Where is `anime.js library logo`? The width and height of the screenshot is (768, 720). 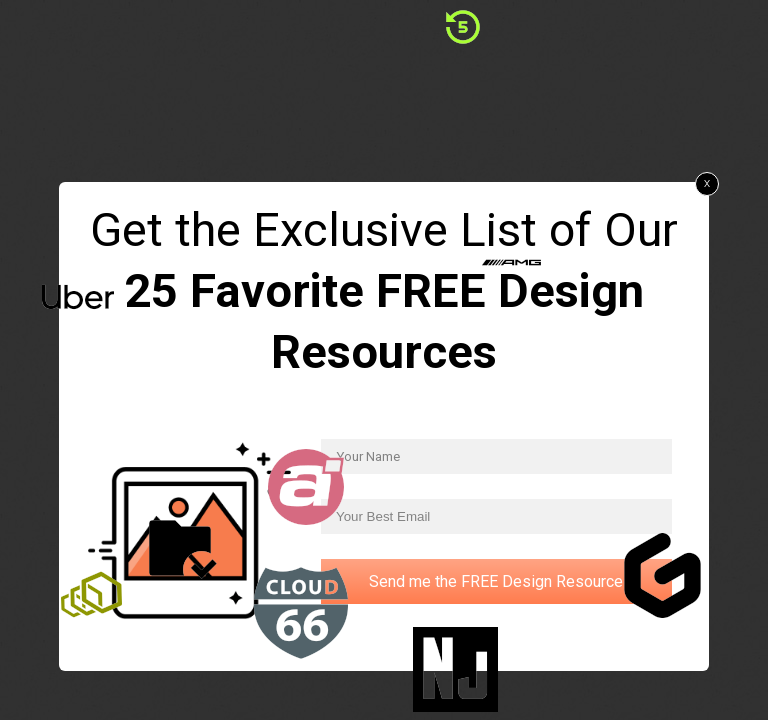
anime.js library logo is located at coordinates (306, 487).